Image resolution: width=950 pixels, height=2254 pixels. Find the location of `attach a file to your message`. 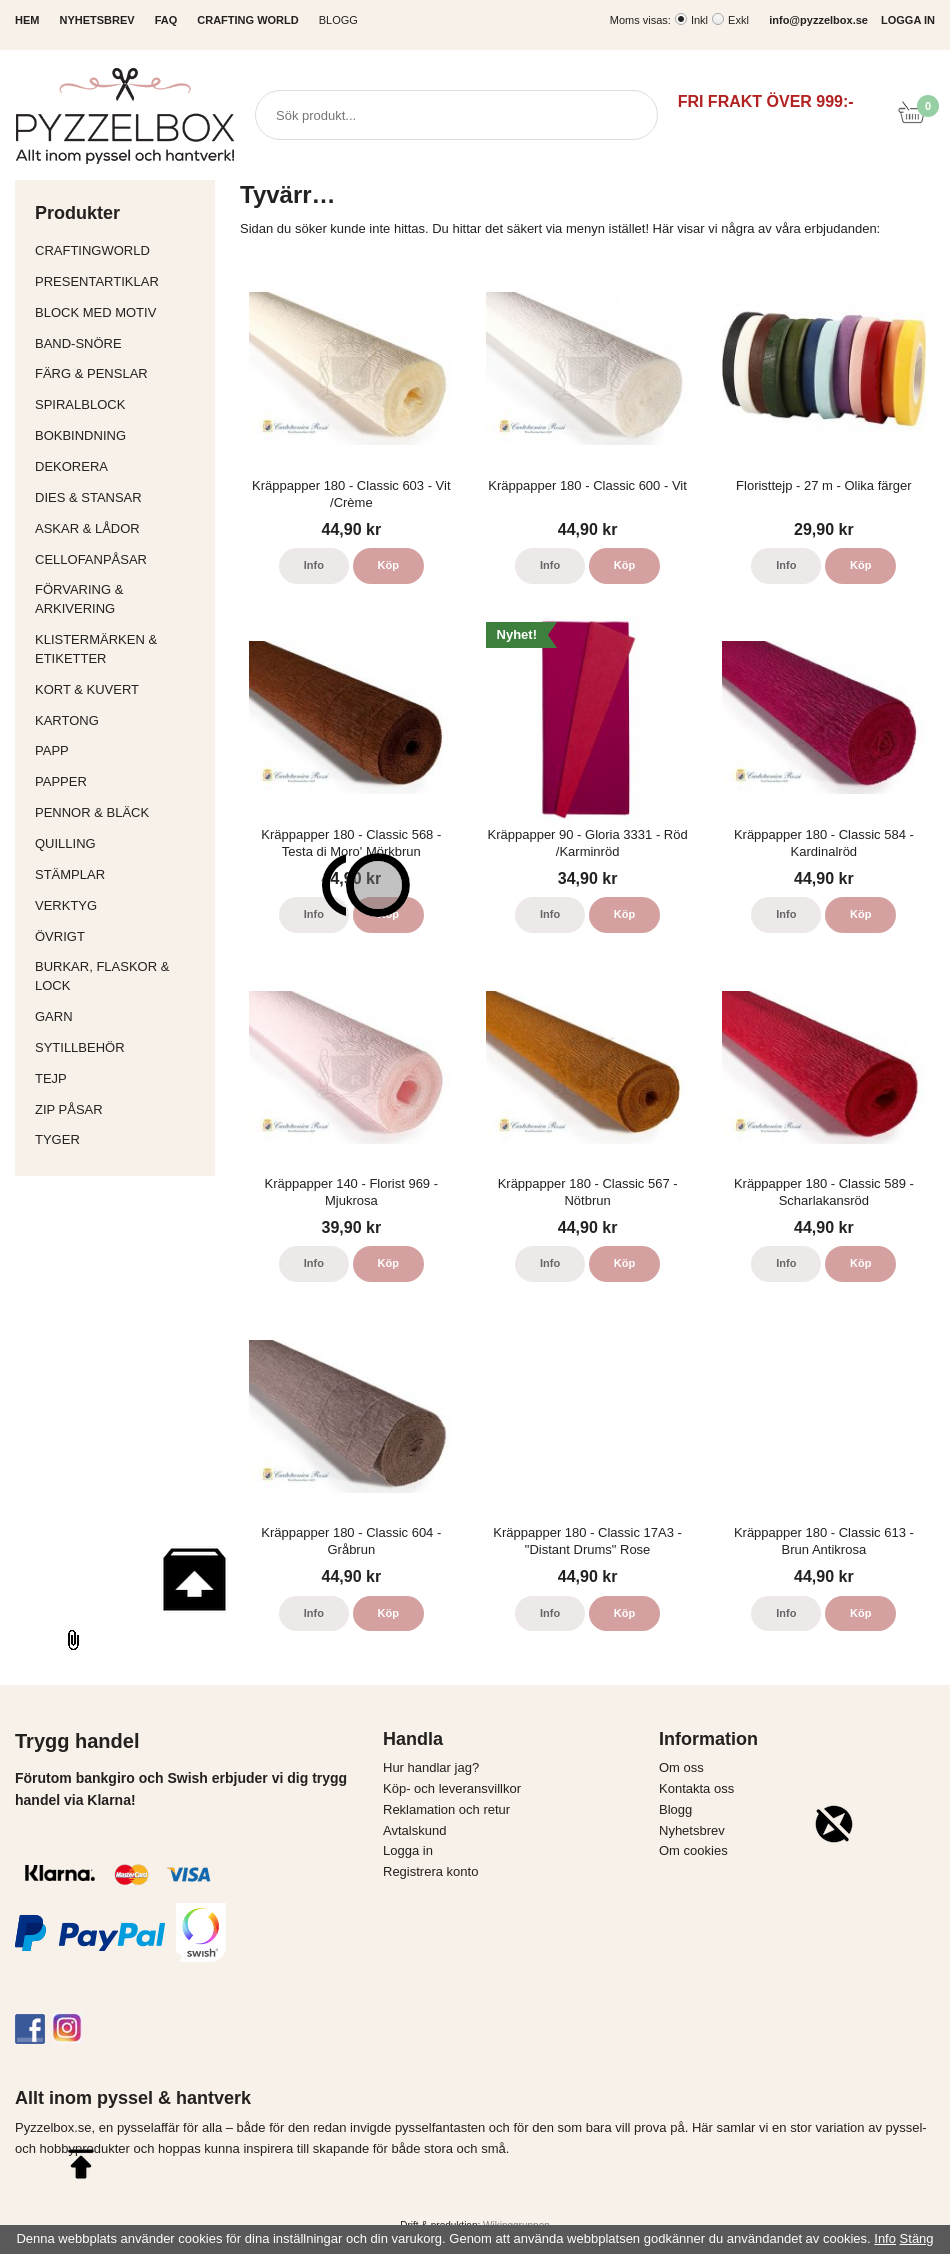

attach a file to your message is located at coordinates (73, 1640).